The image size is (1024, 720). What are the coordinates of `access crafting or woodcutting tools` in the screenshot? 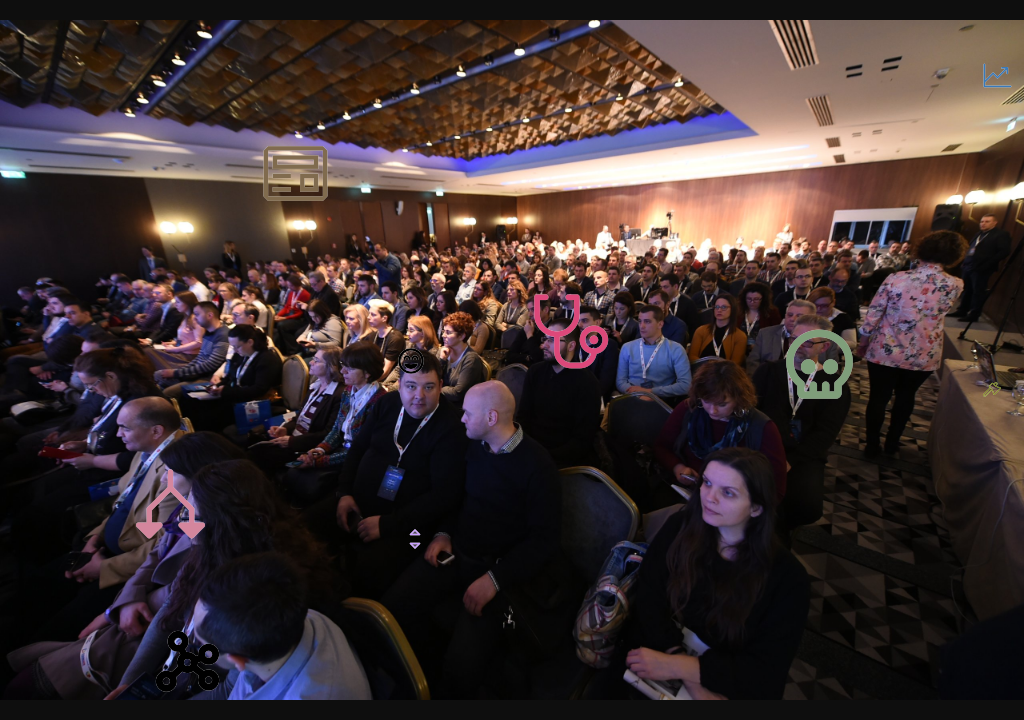 It's located at (992, 390).